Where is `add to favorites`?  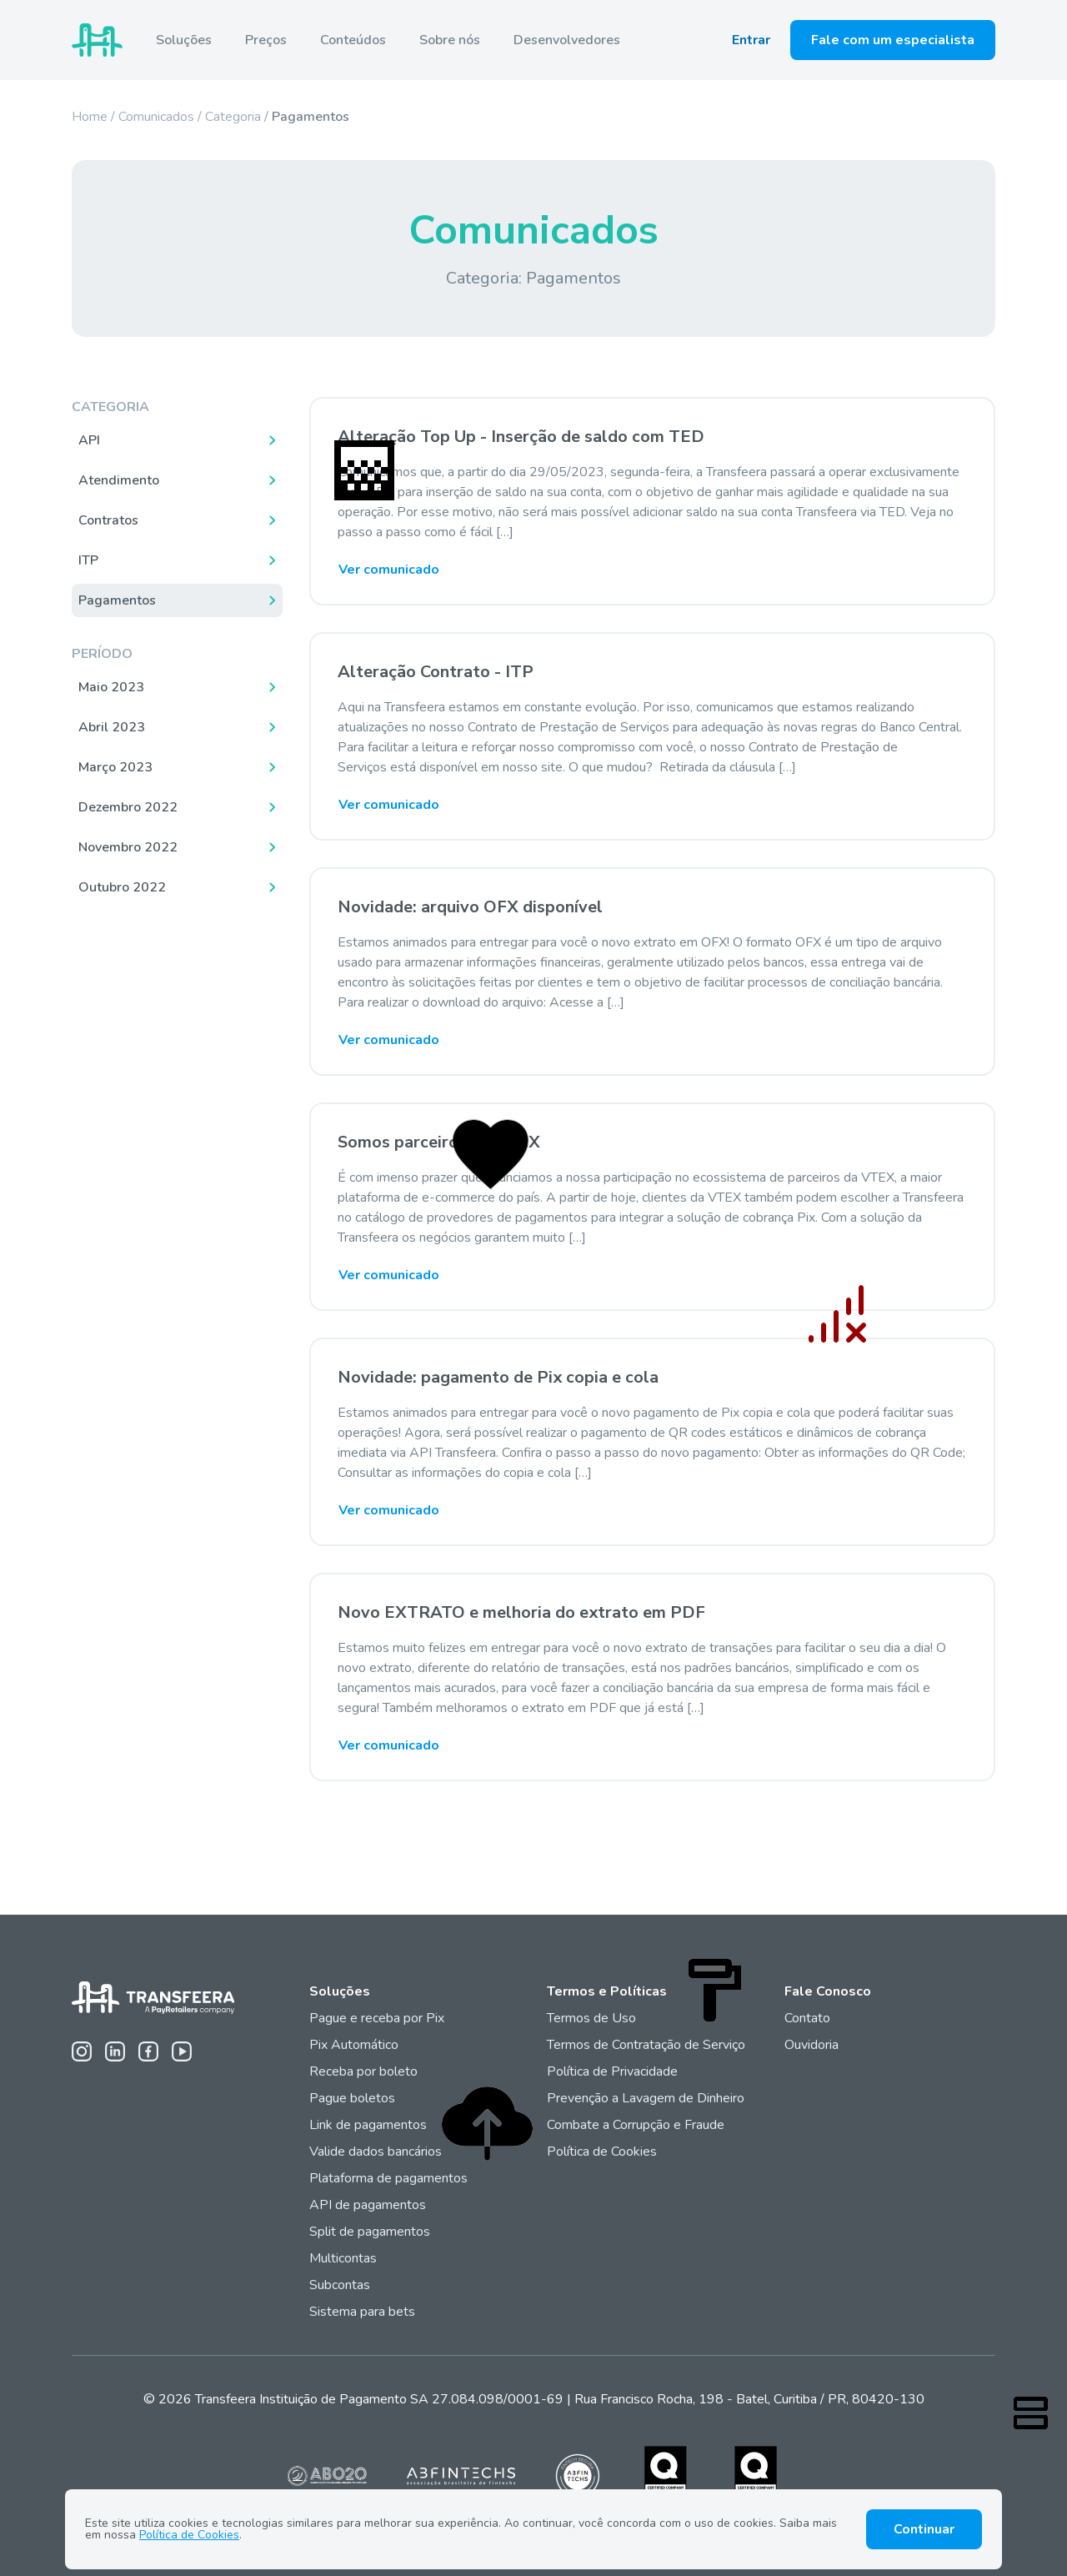
add to favorites is located at coordinates (490, 1153).